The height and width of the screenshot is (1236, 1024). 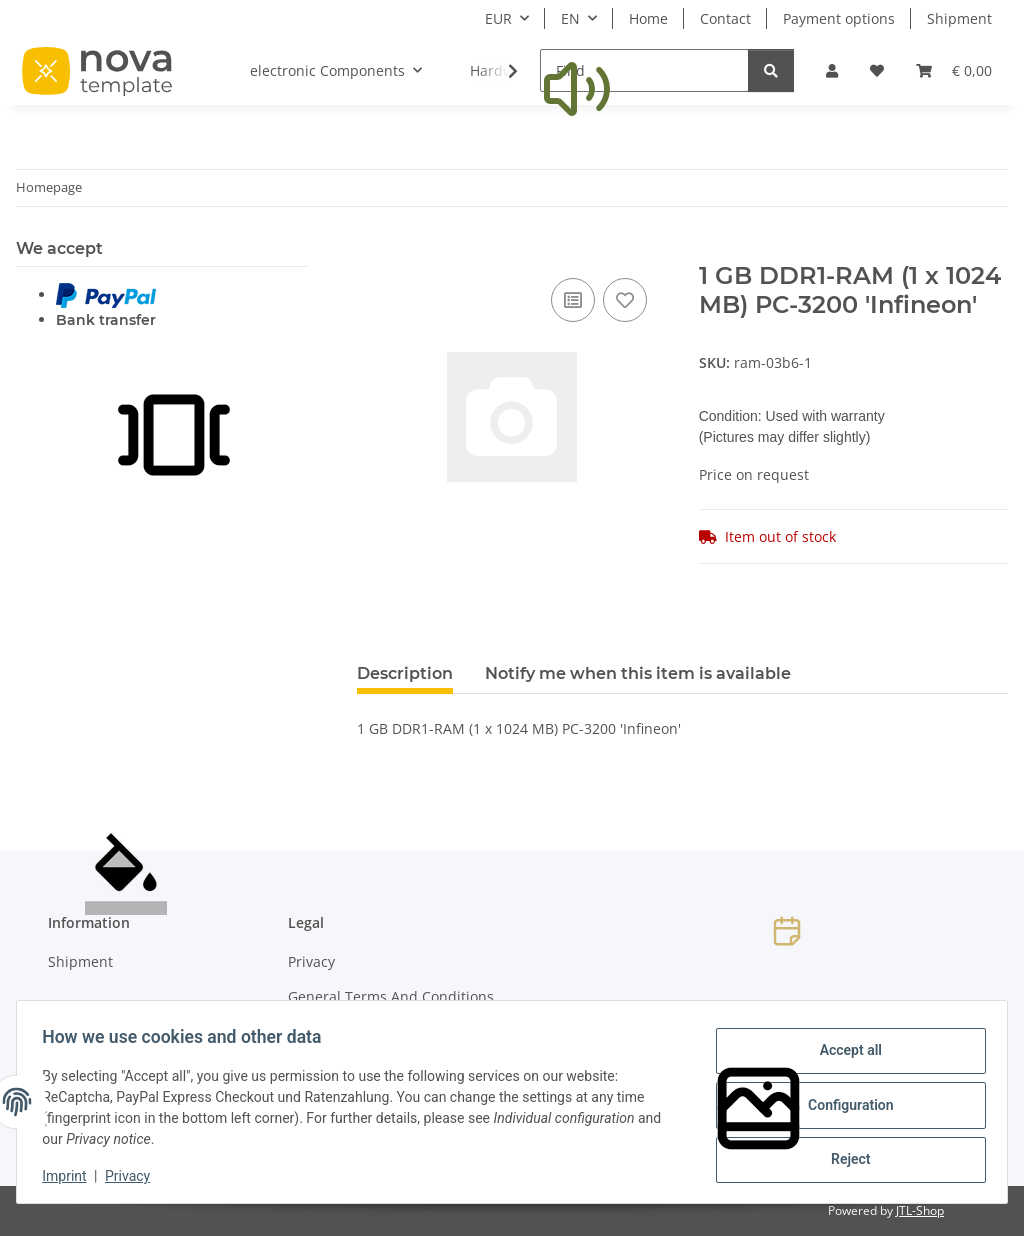 I want to click on fill selected area with color, so click(x=126, y=874).